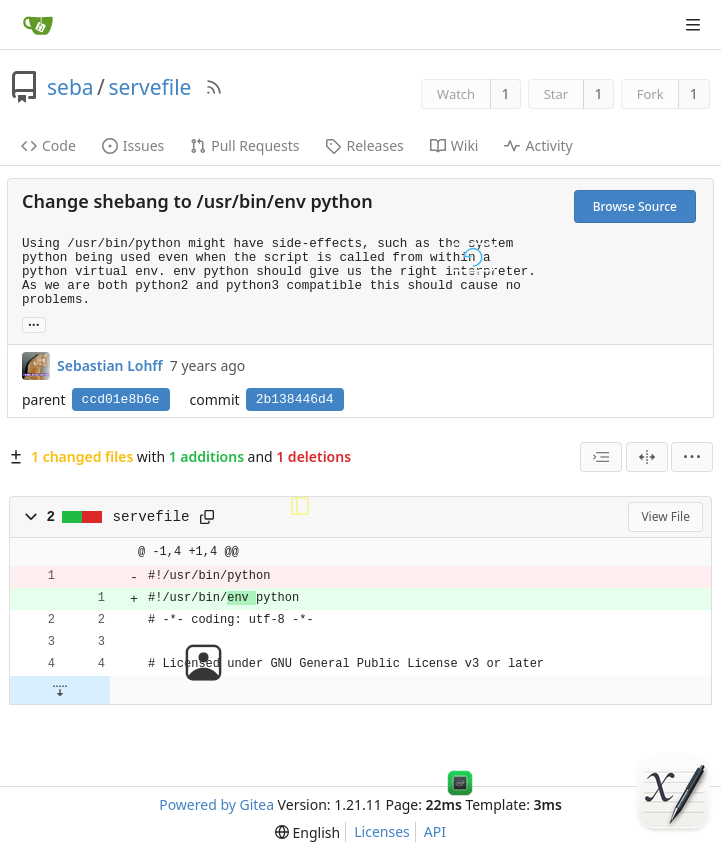 Image resolution: width=721 pixels, height=850 pixels. What do you see at coordinates (300, 506) in the screenshot?
I see `toggle sidebar panel visibility` at bounding box center [300, 506].